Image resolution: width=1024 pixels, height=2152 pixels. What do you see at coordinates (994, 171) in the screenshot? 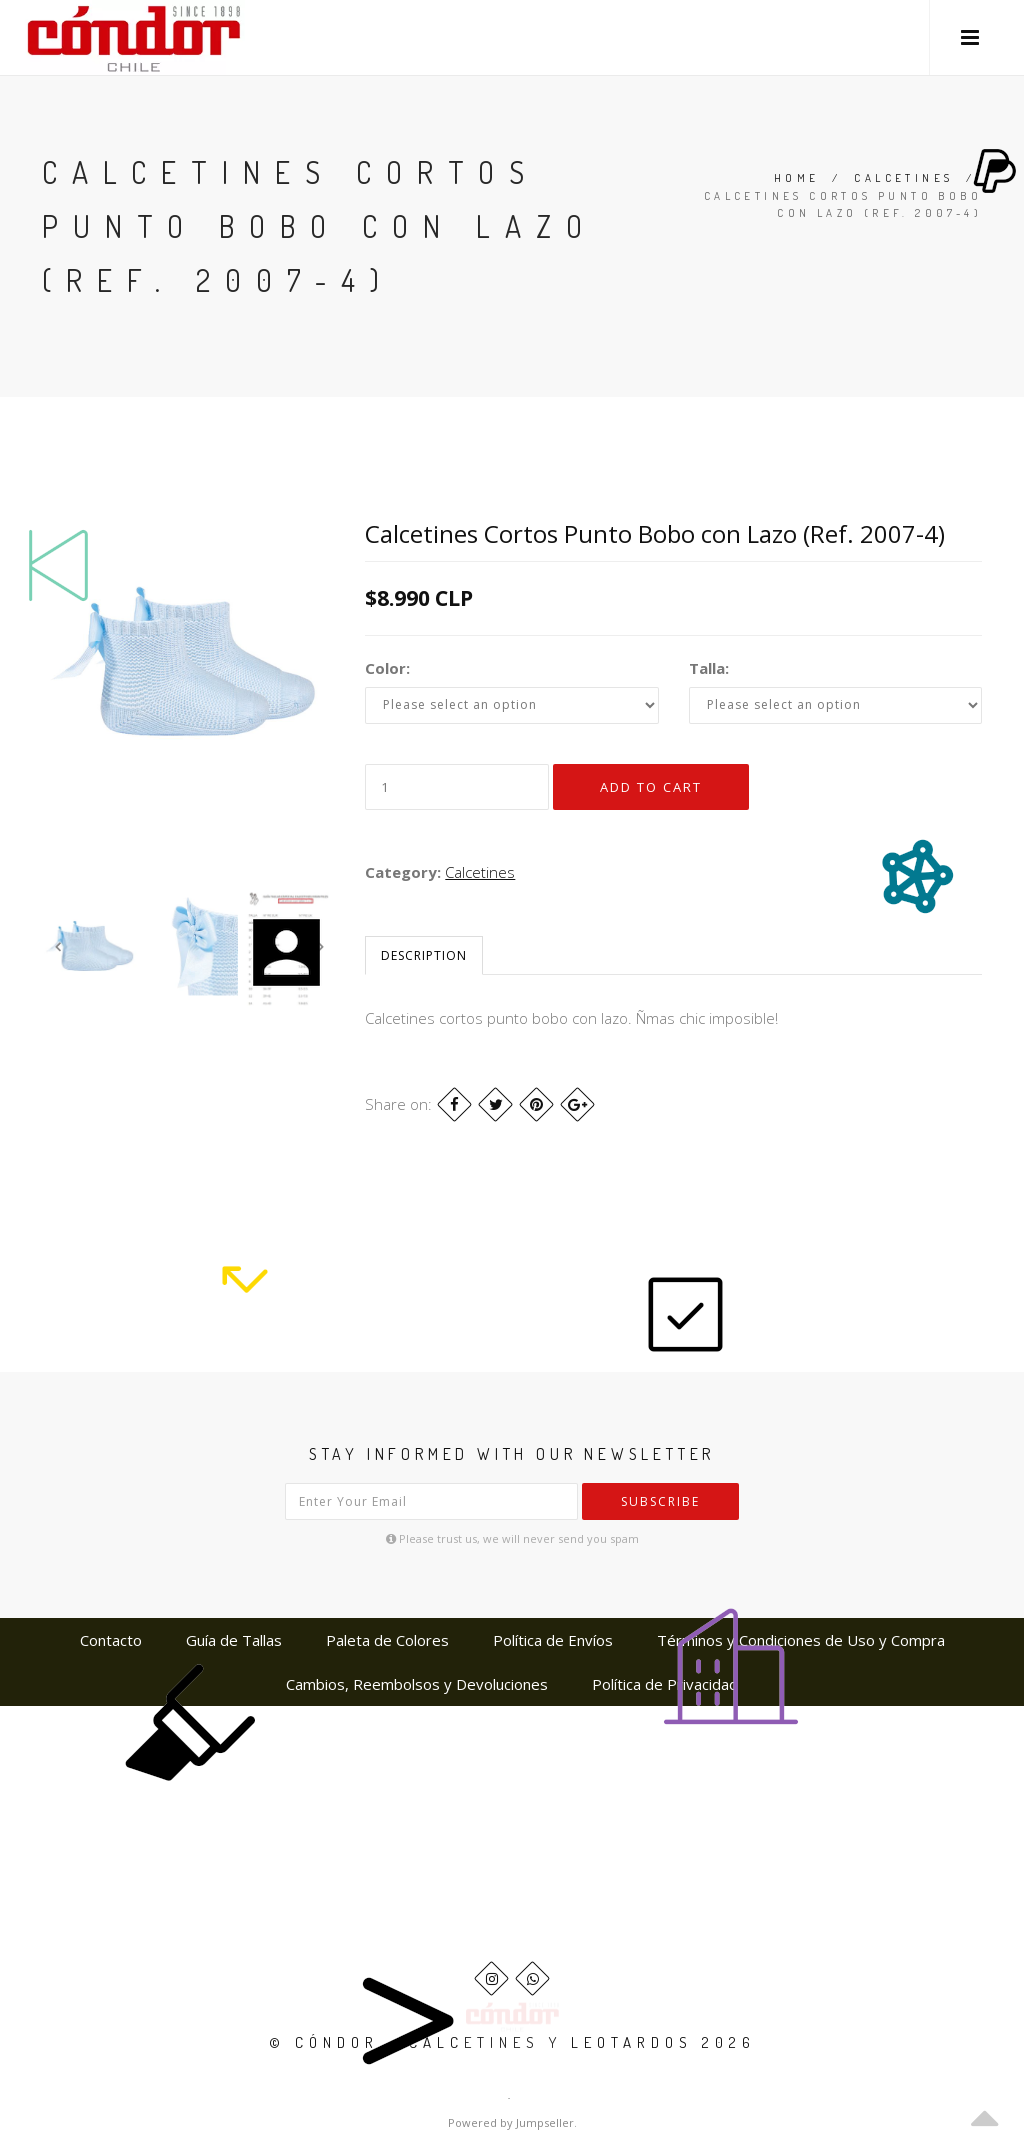
I see `pay with PayPal` at bounding box center [994, 171].